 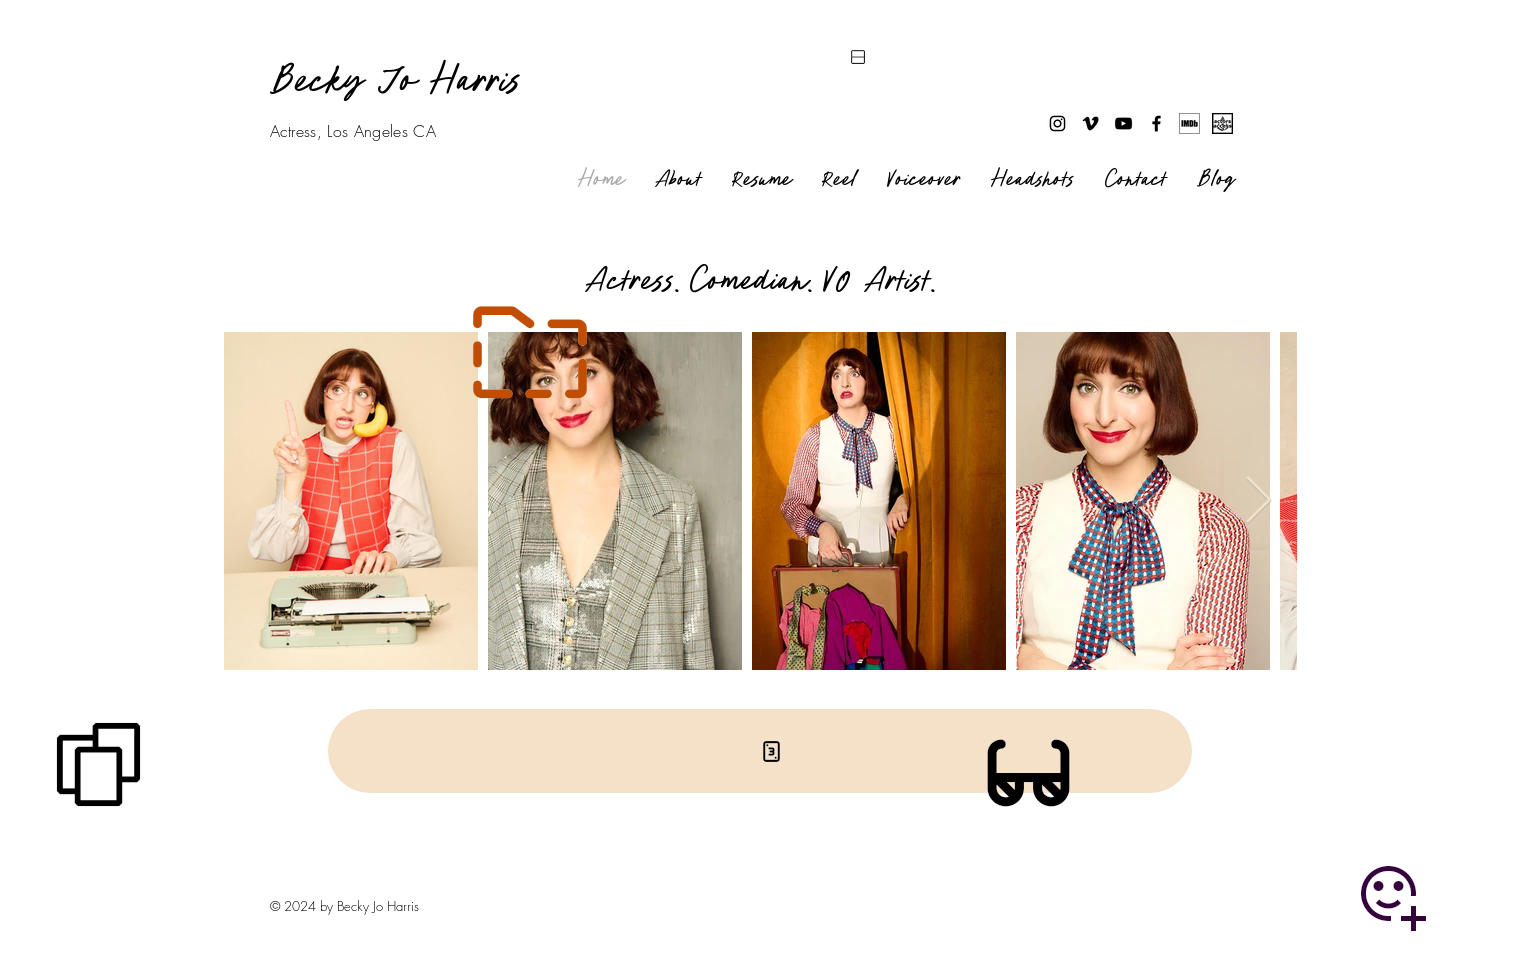 What do you see at coordinates (857, 56) in the screenshot?
I see `split editor view horizontally` at bounding box center [857, 56].